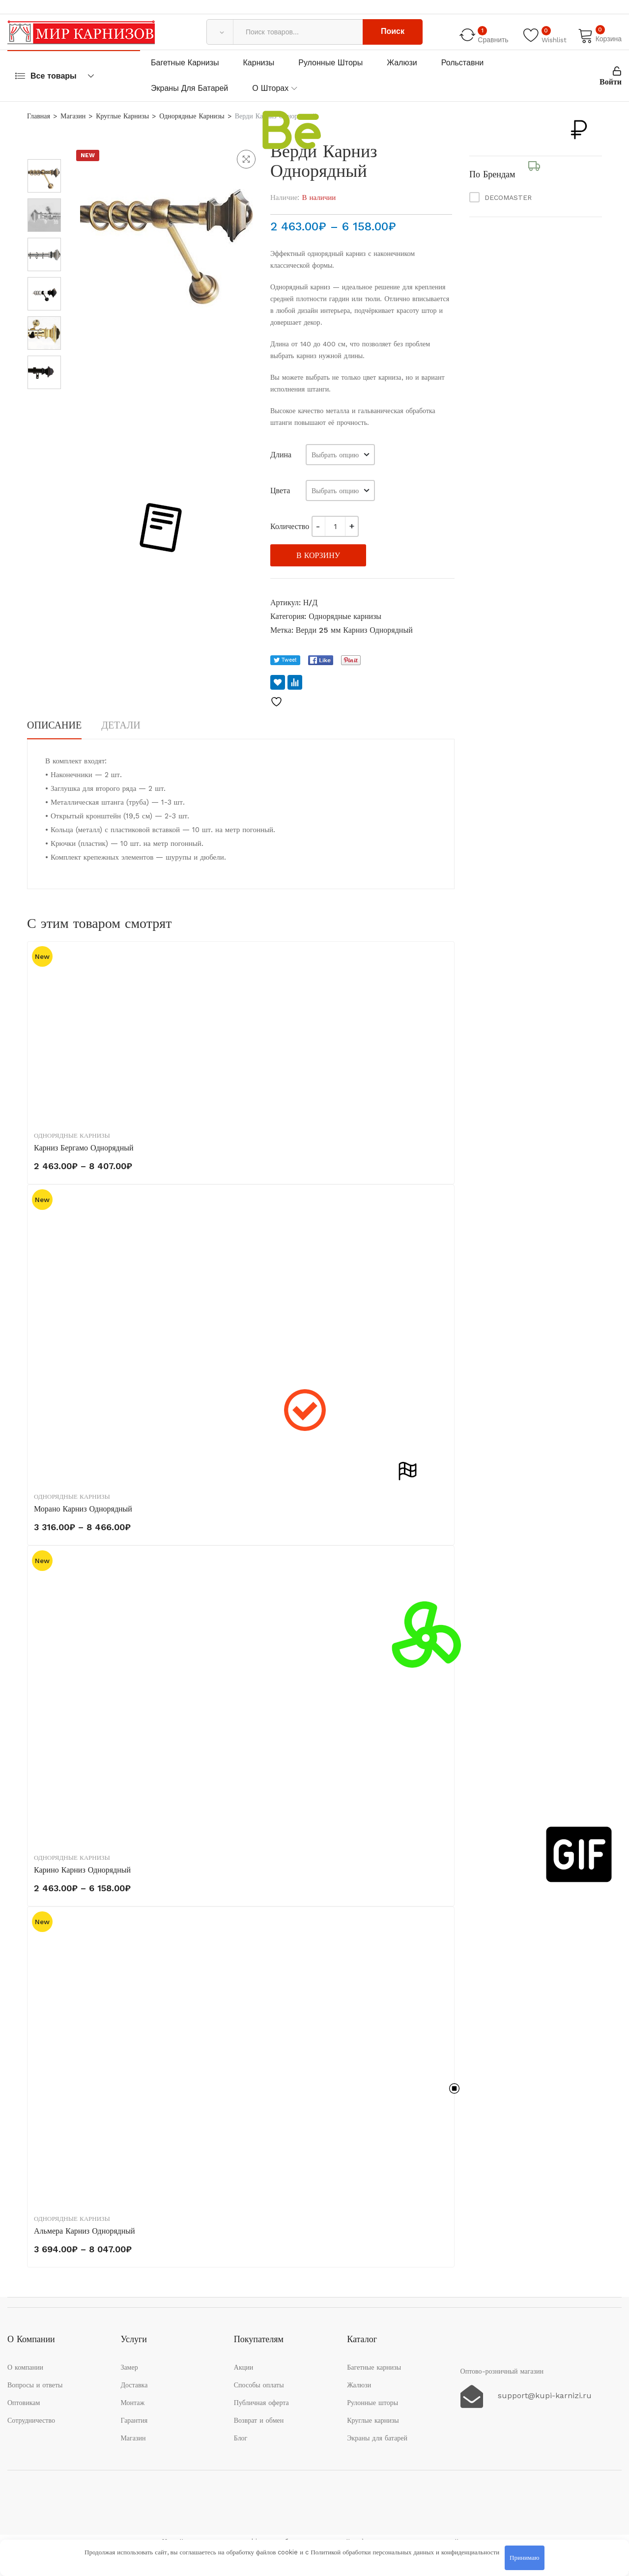 The height and width of the screenshot is (2576, 629). I want to click on control fan or ventilation settings, so click(426, 1638).